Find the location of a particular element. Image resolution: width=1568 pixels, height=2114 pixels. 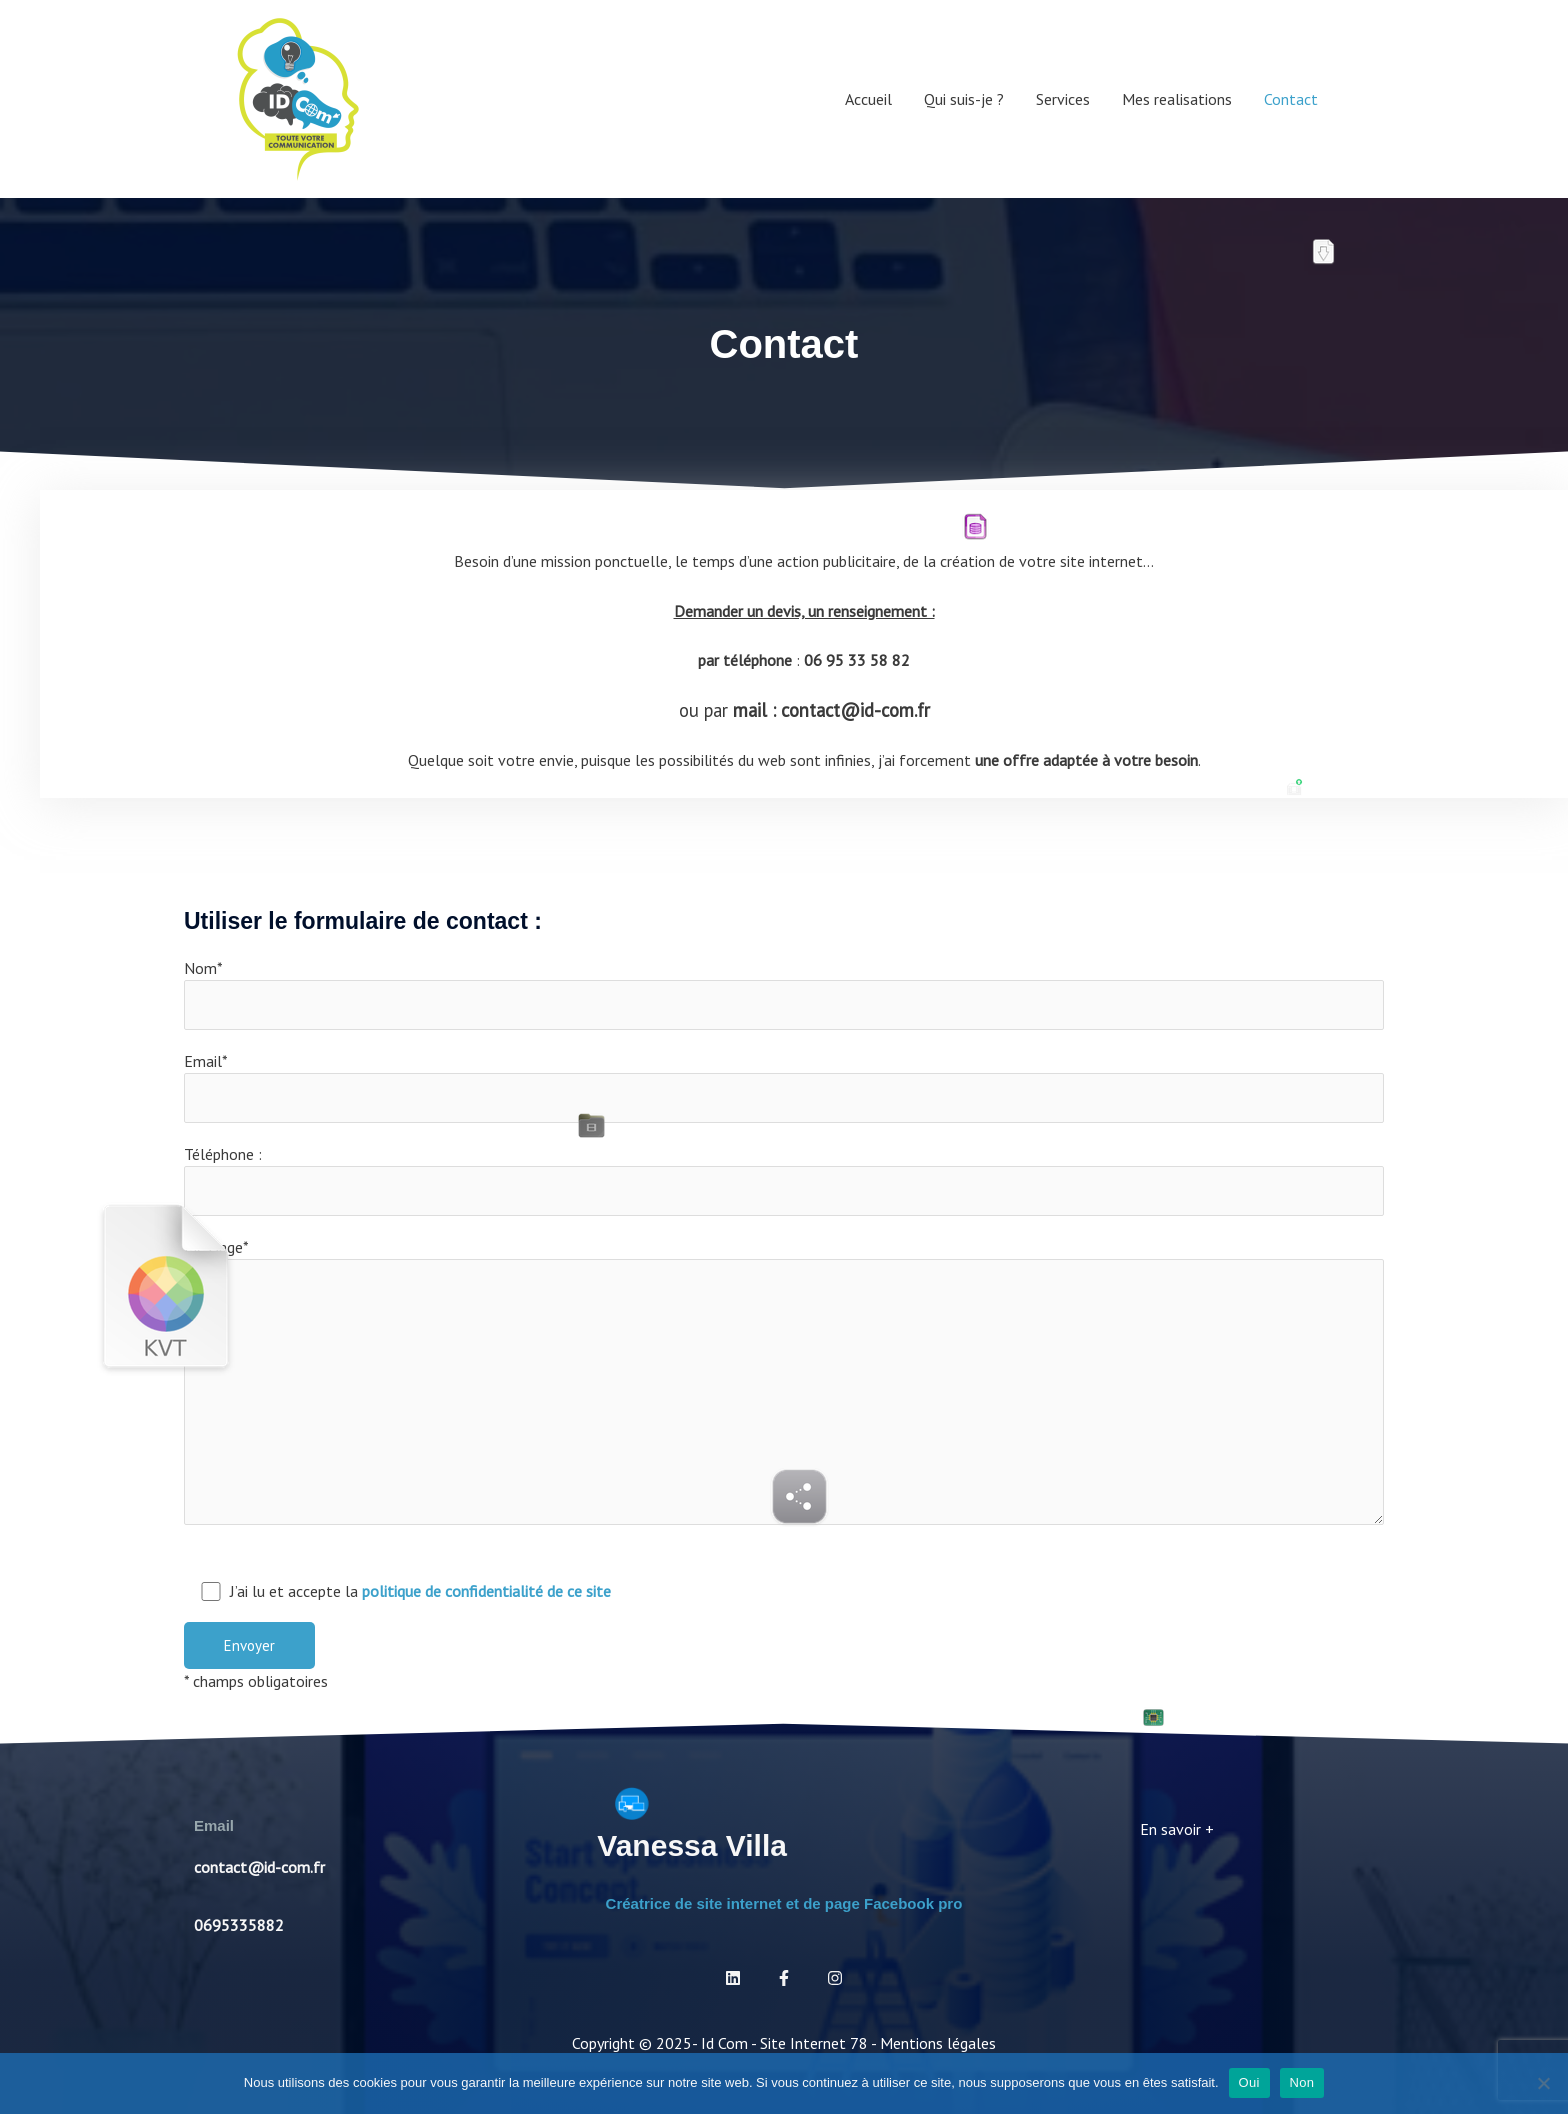

libreoffice base database file is located at coordinates (975, 526).